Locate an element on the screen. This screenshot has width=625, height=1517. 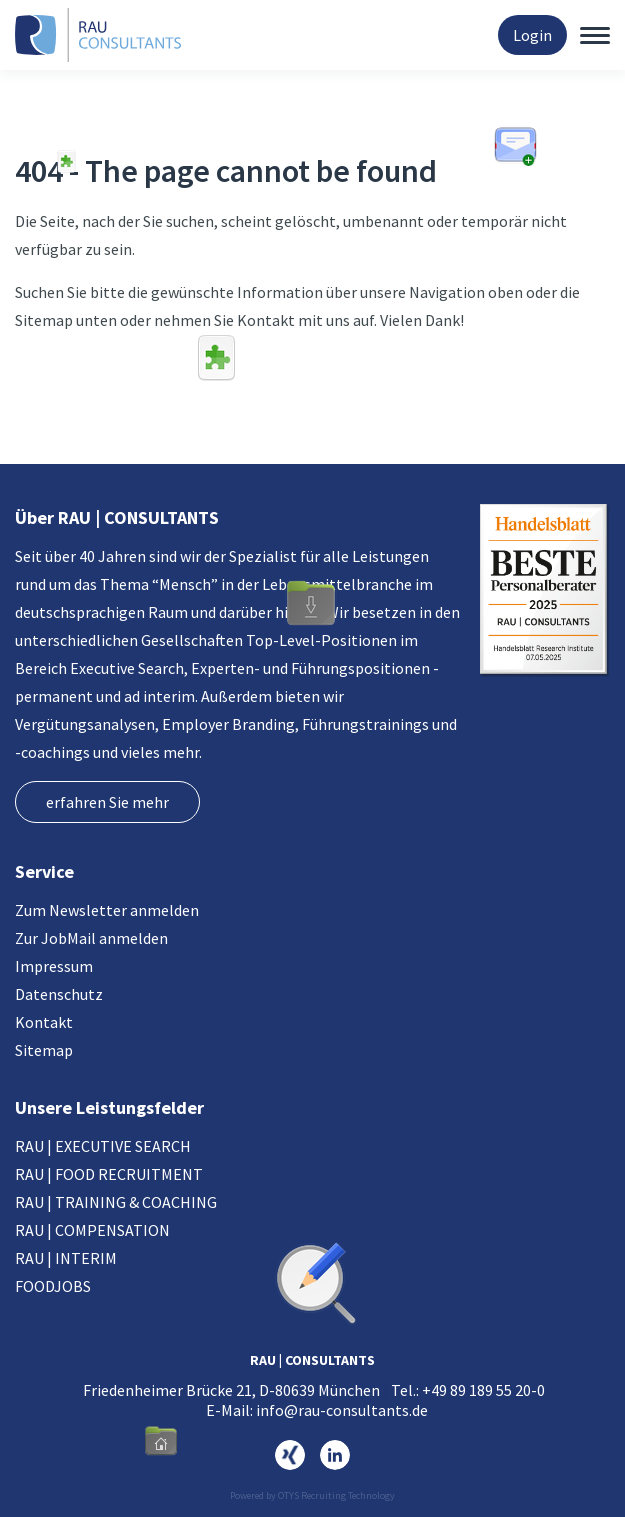
open find and replace tool is located at coordinates (315, 1283).